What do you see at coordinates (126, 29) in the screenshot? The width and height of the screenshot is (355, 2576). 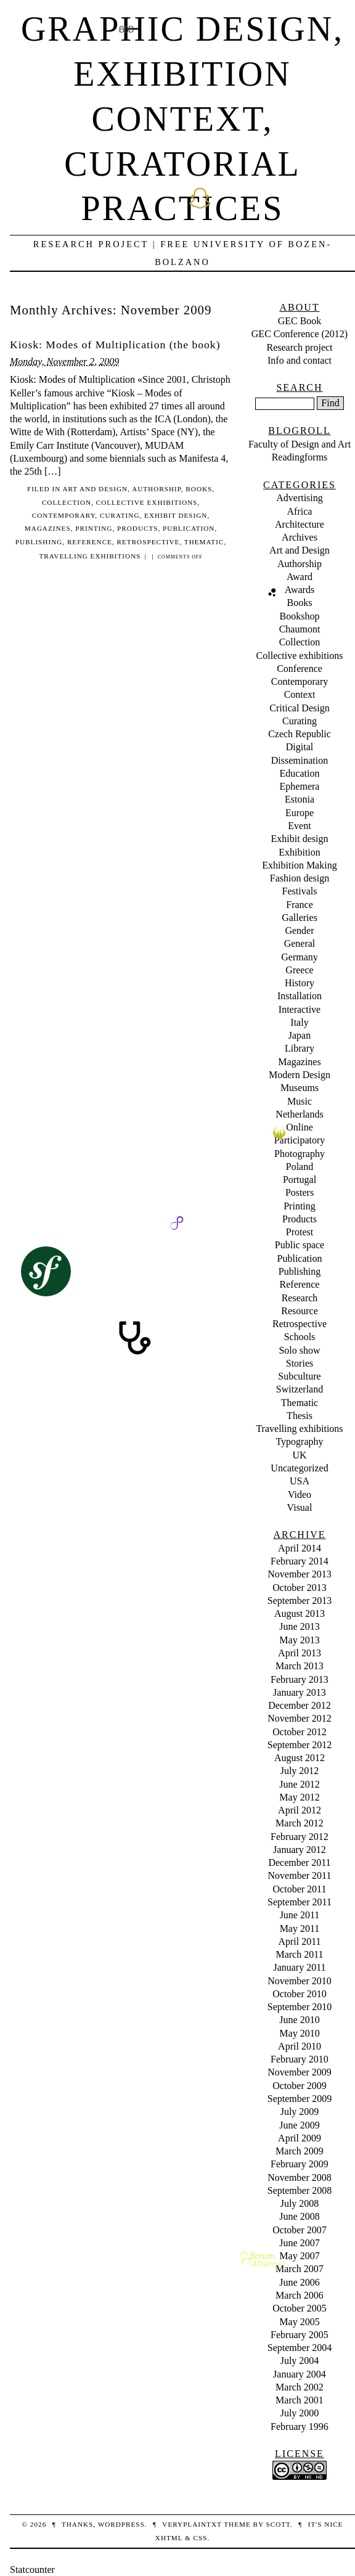 I see `BSD operating system logo` at bounding box center [126, 29].